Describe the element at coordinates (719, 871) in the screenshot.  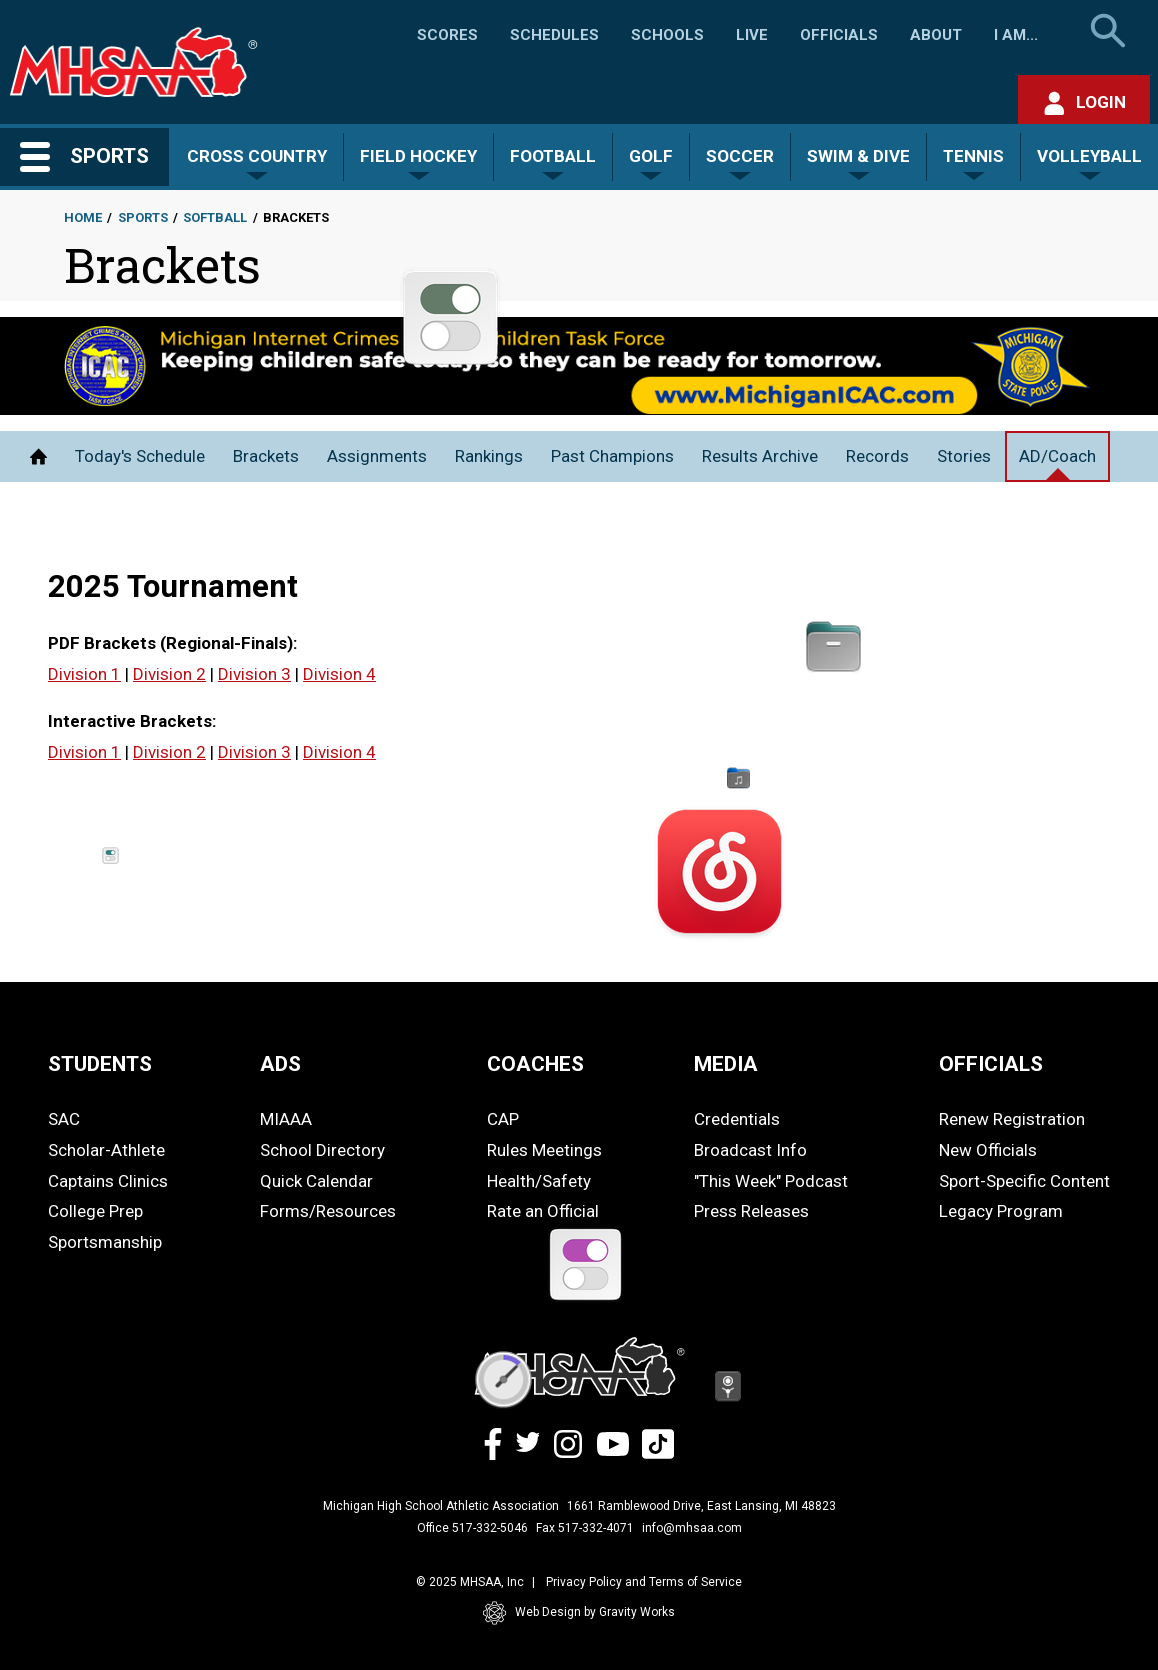
I see `open netease cloud music app` at that location.